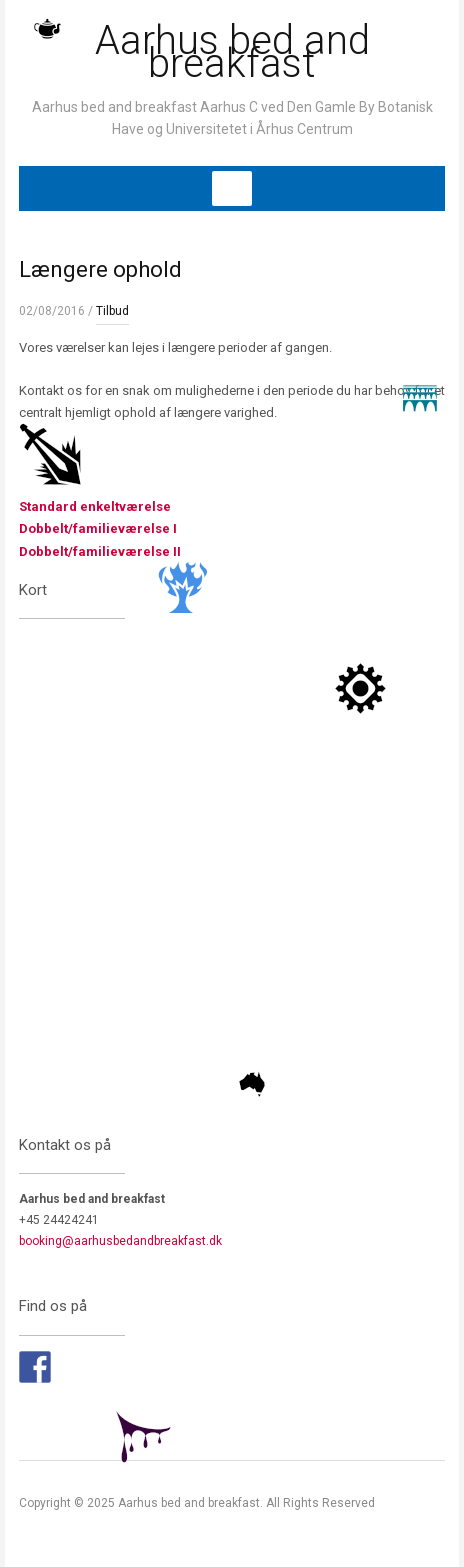 This screenshot has height=1567, width=464. What do you see at coordinates (47, 28) in the screenshot?
I see `access tea or beverage-related features` at bounding box center [47, 28].